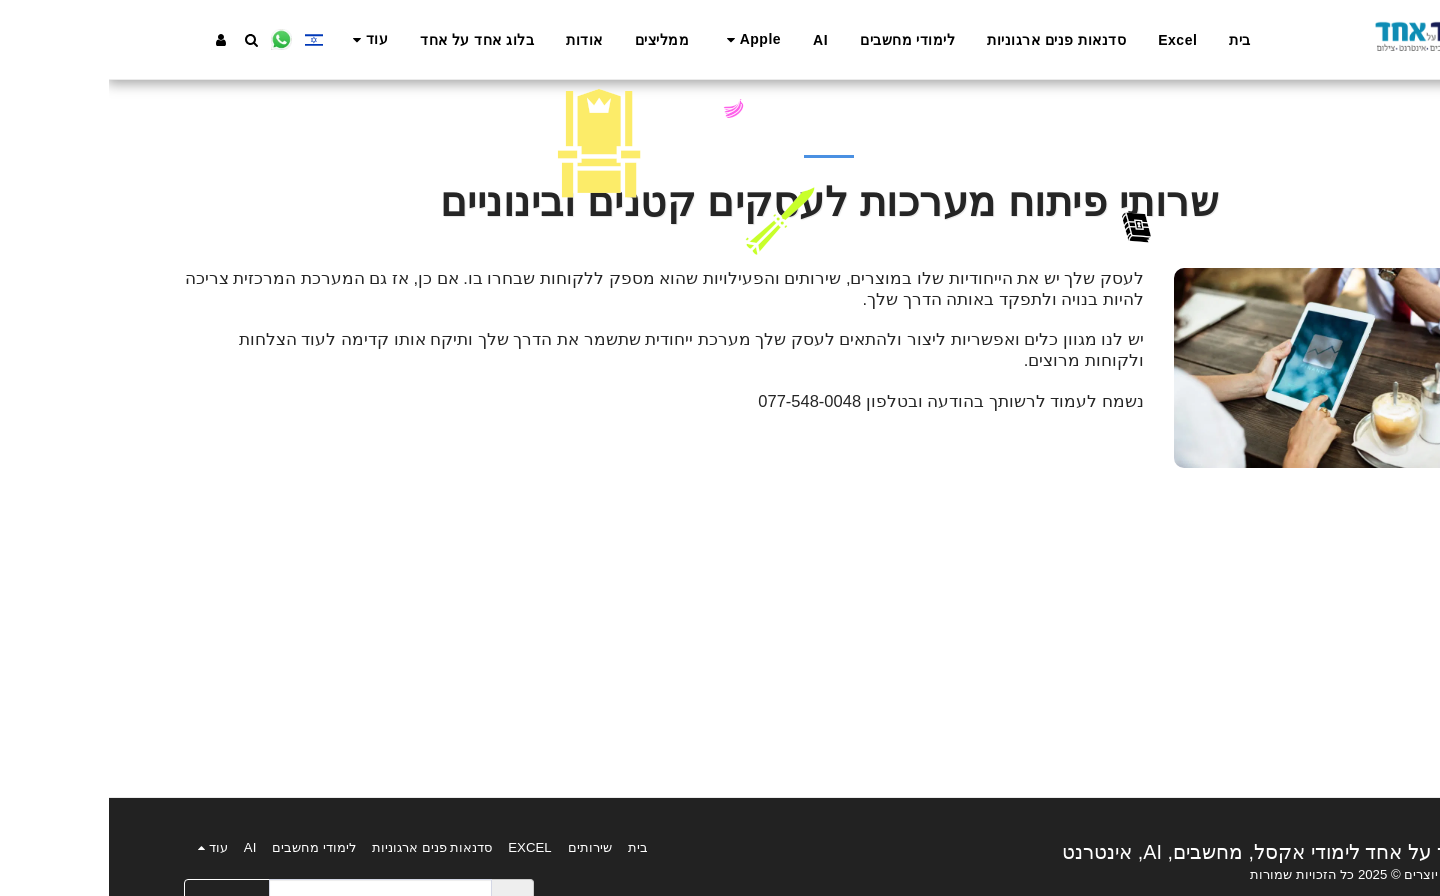 Image resolution: width=1440 pixels, height=896 pixels. I want to click on access throne room or royal court in game, so click(599, 143).